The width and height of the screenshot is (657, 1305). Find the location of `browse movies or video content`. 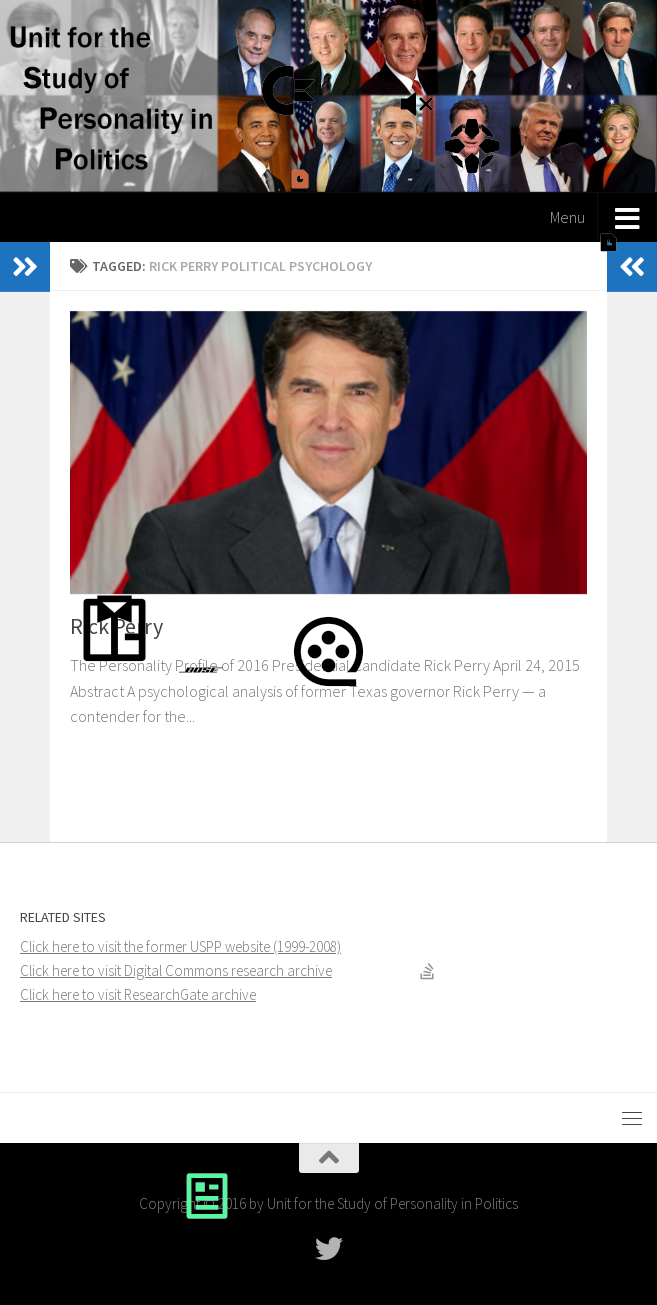

browse movies or video content is located at coordinates (328, 651).